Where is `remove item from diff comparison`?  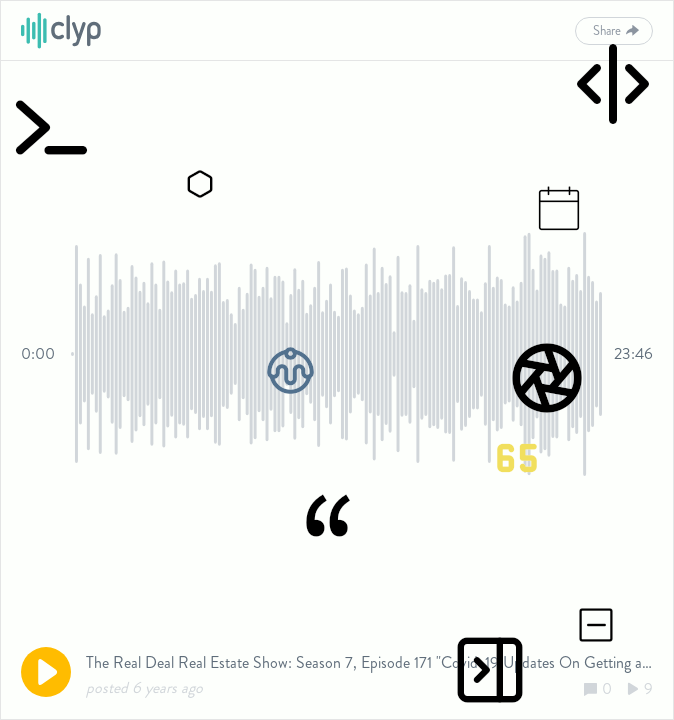 remove item from diff comparison is located at coordinates (596, 625).